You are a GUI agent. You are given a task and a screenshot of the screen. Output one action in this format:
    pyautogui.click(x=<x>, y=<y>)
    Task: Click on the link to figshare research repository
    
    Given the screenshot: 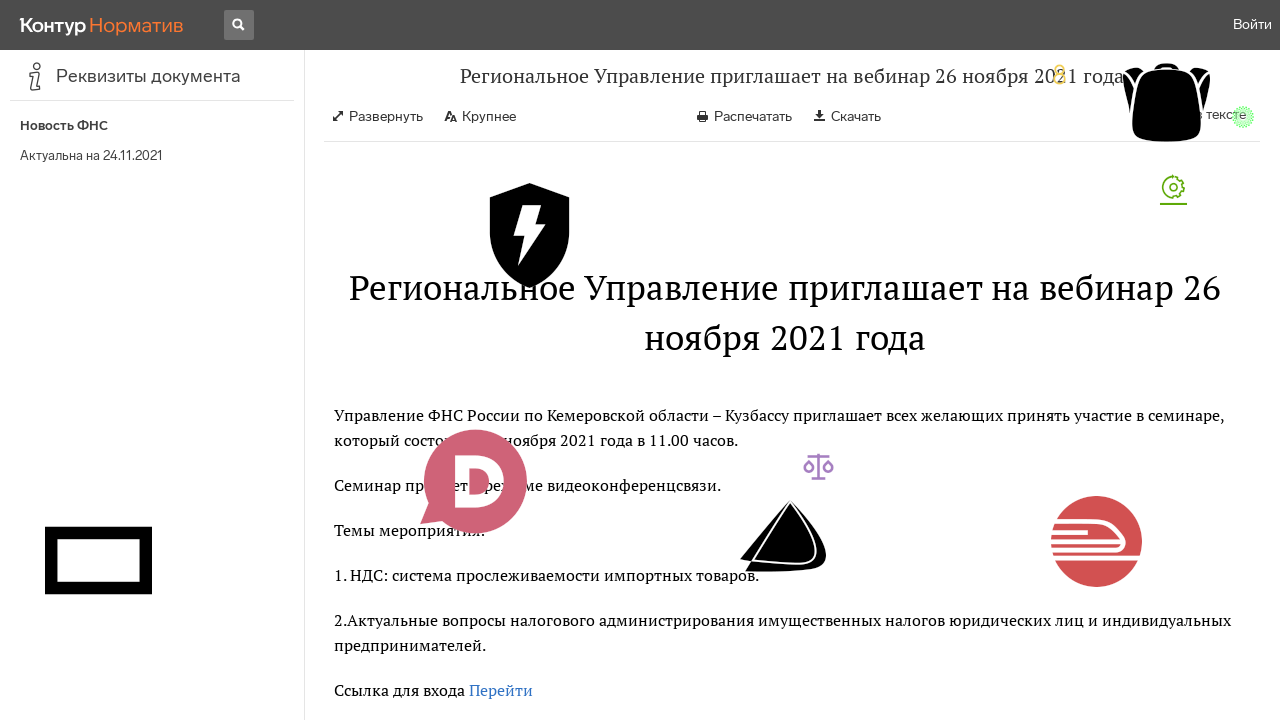 What is the action you would take?
    pyautogui.click(x=1243, y=117)
    